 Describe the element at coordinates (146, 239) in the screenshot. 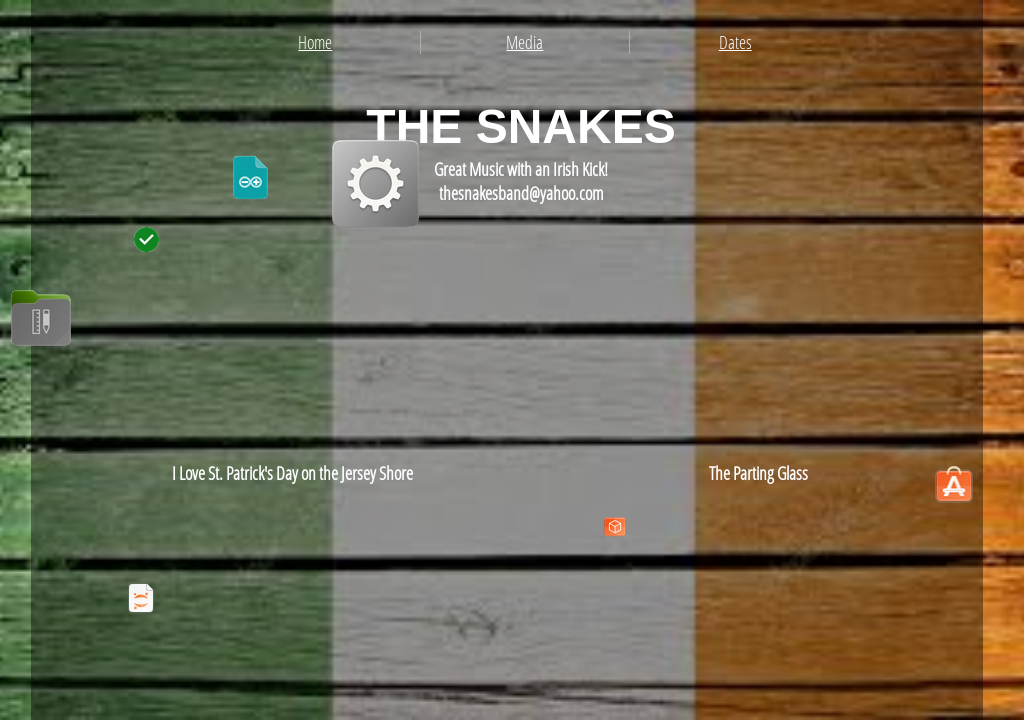

I see `confirm or apply changes` at that location.